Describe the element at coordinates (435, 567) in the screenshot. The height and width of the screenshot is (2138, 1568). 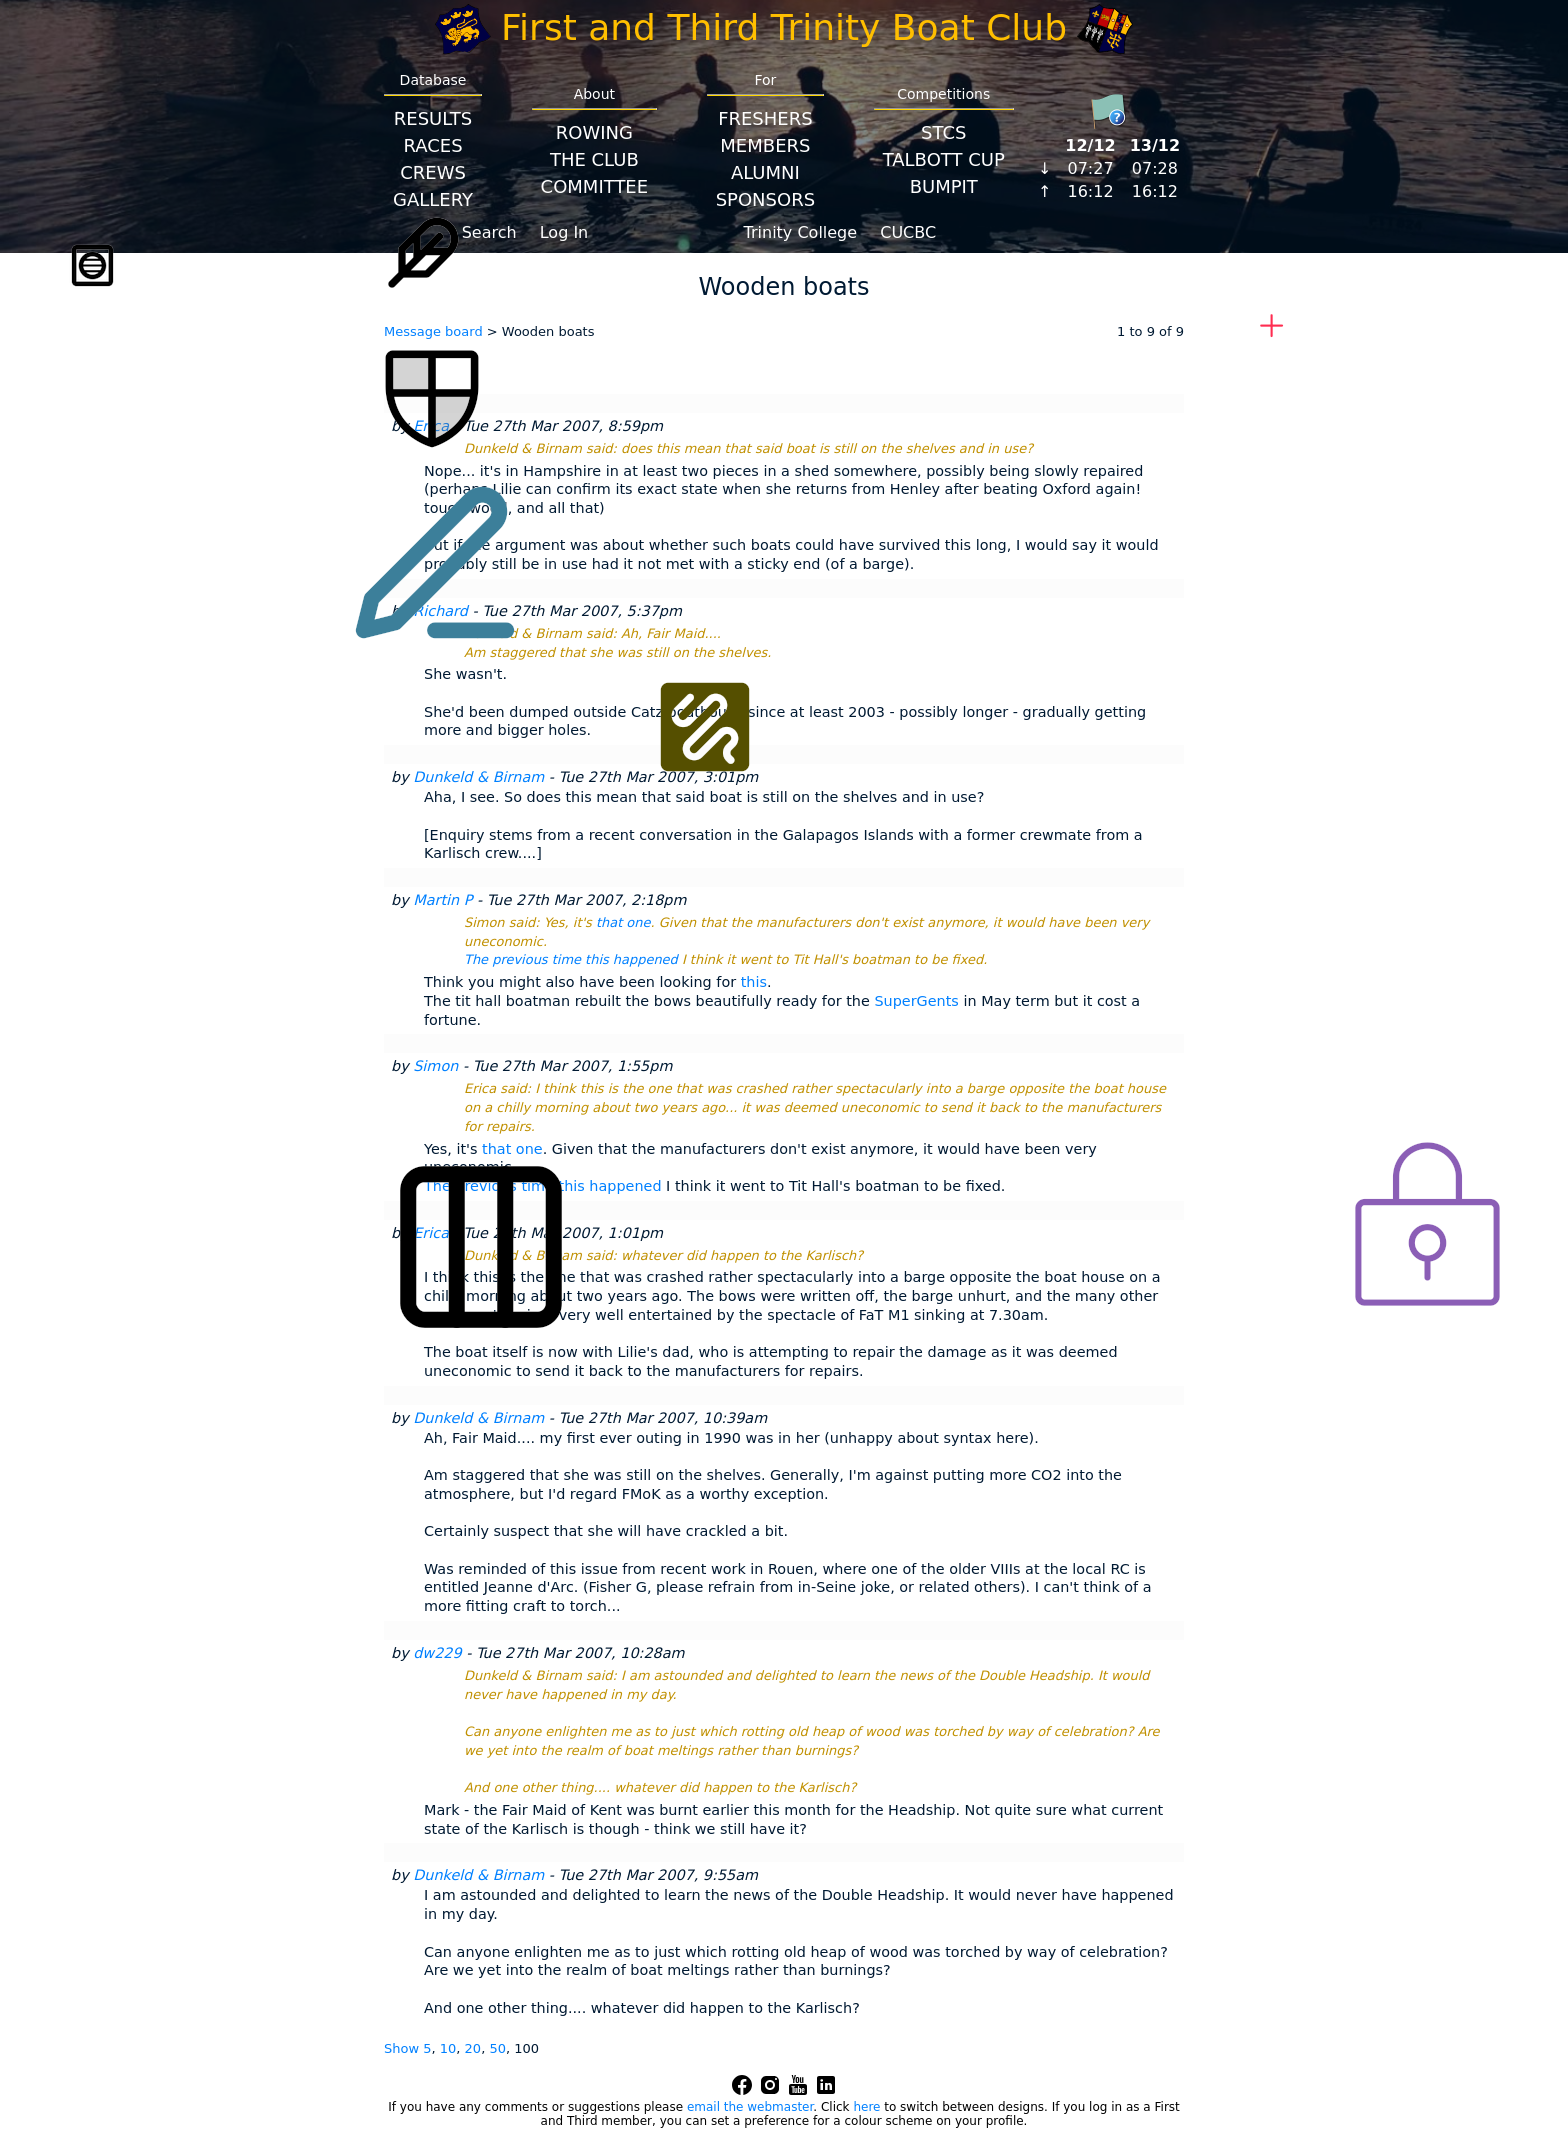
I see `edit text or content` at that location.